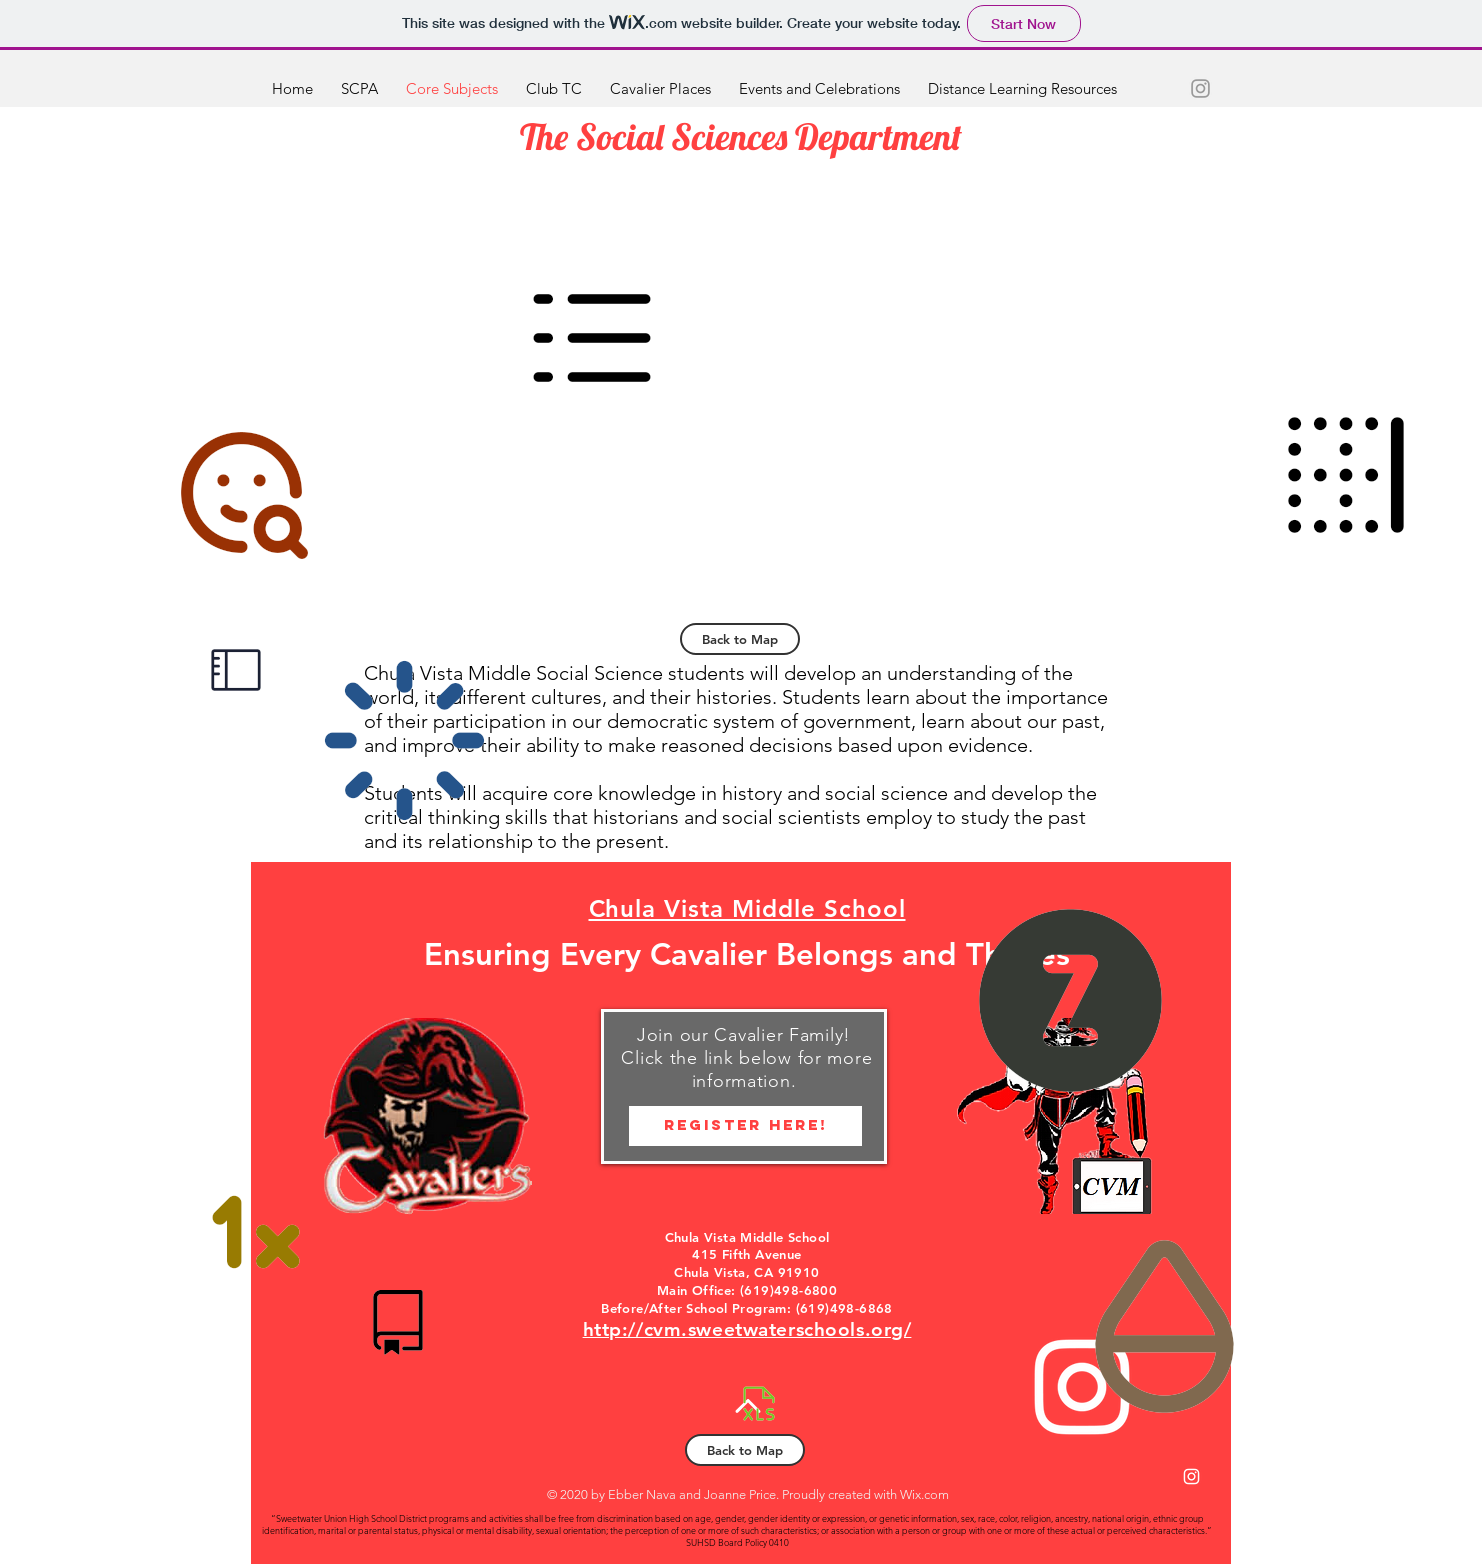  Describe the element at coordinates (398, 1323) in the screenshot. I see `access a code repository` at that location.